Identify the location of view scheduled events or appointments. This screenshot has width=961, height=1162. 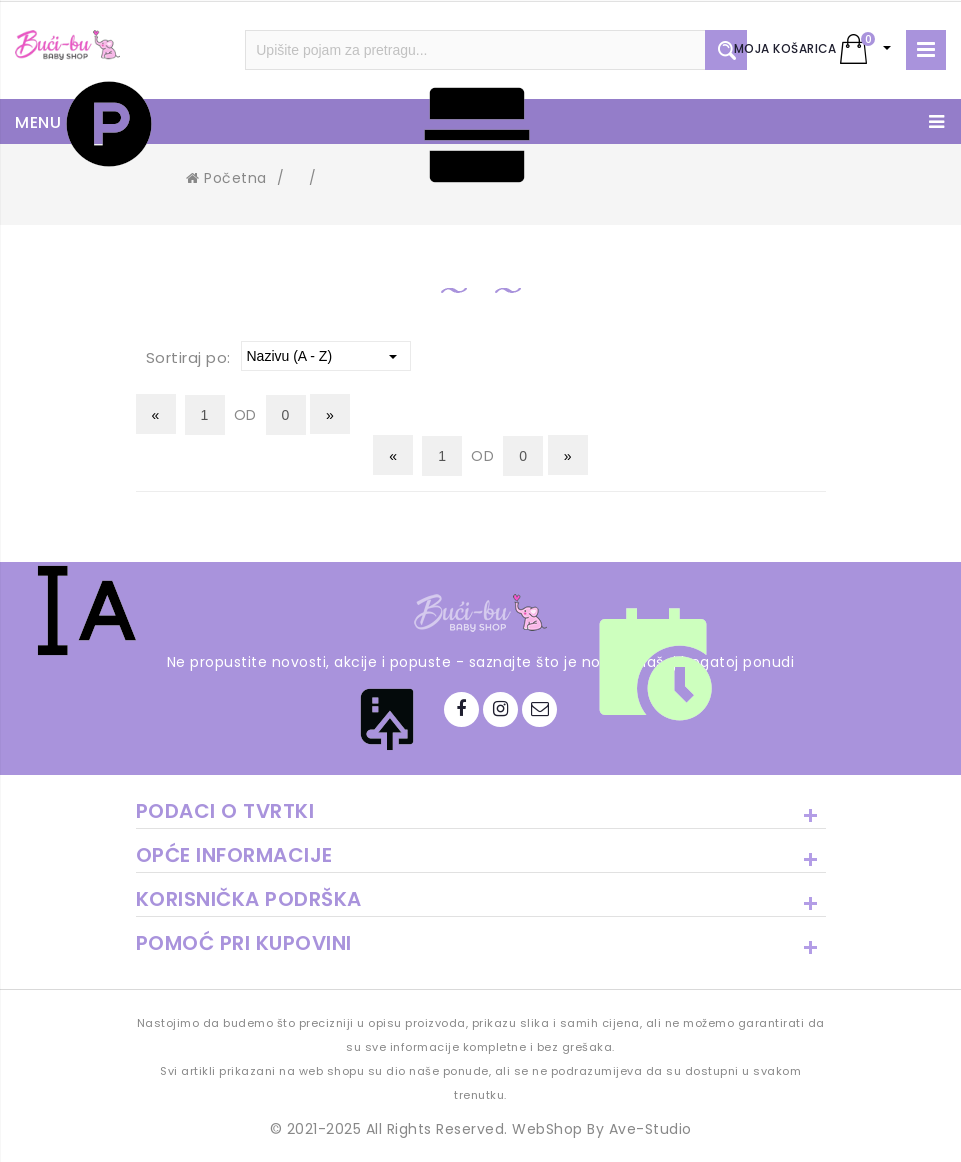
(653, 667).